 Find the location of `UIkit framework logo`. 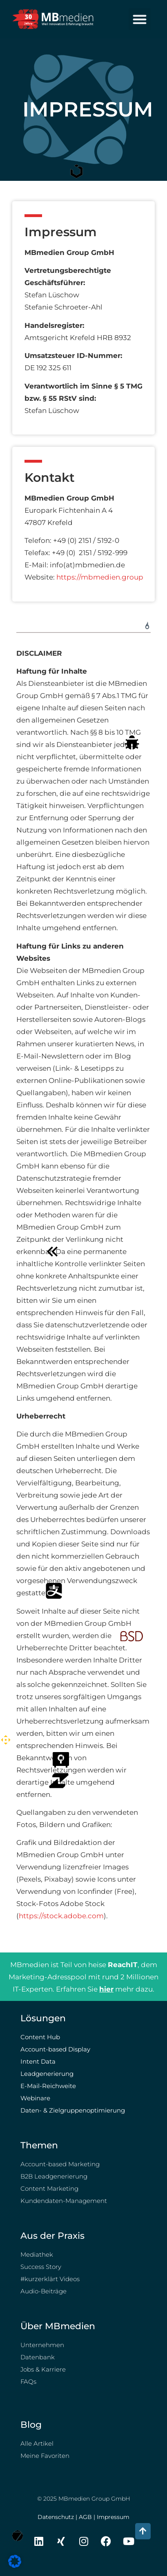

UIkit framework logo is located at coordinates (76, 171).